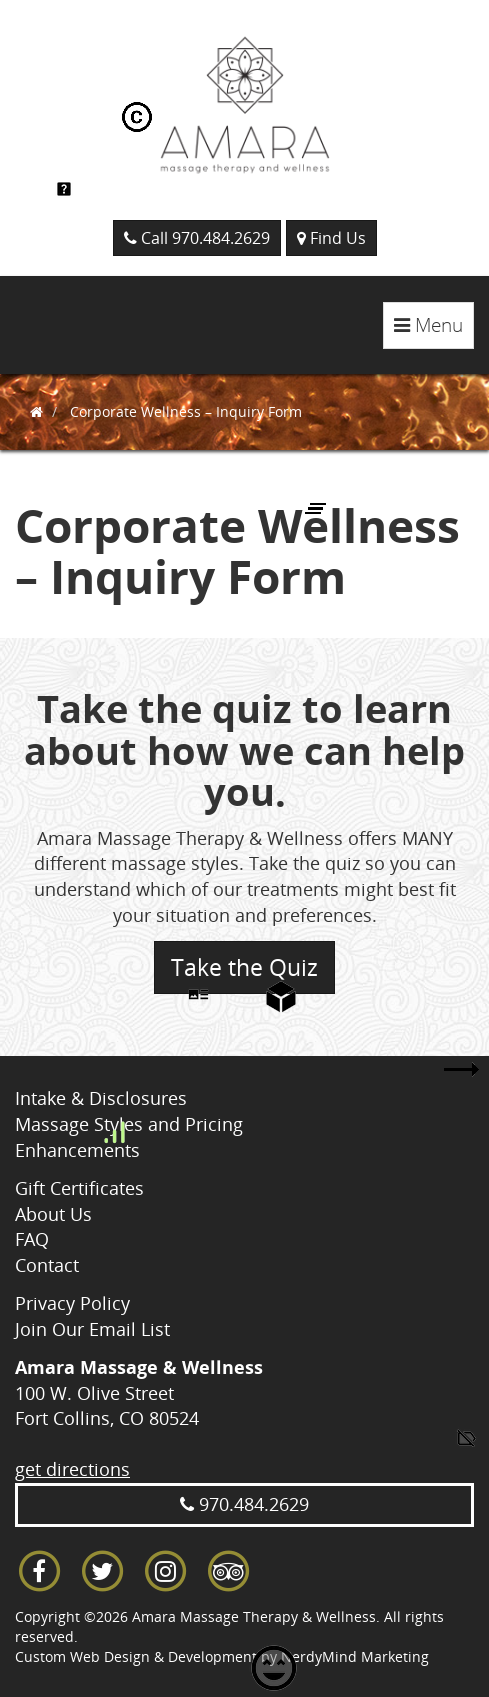 This screenshot has height=1697, width=489. I want to click on rate your experience as very satisfied, so click(274, 1668).